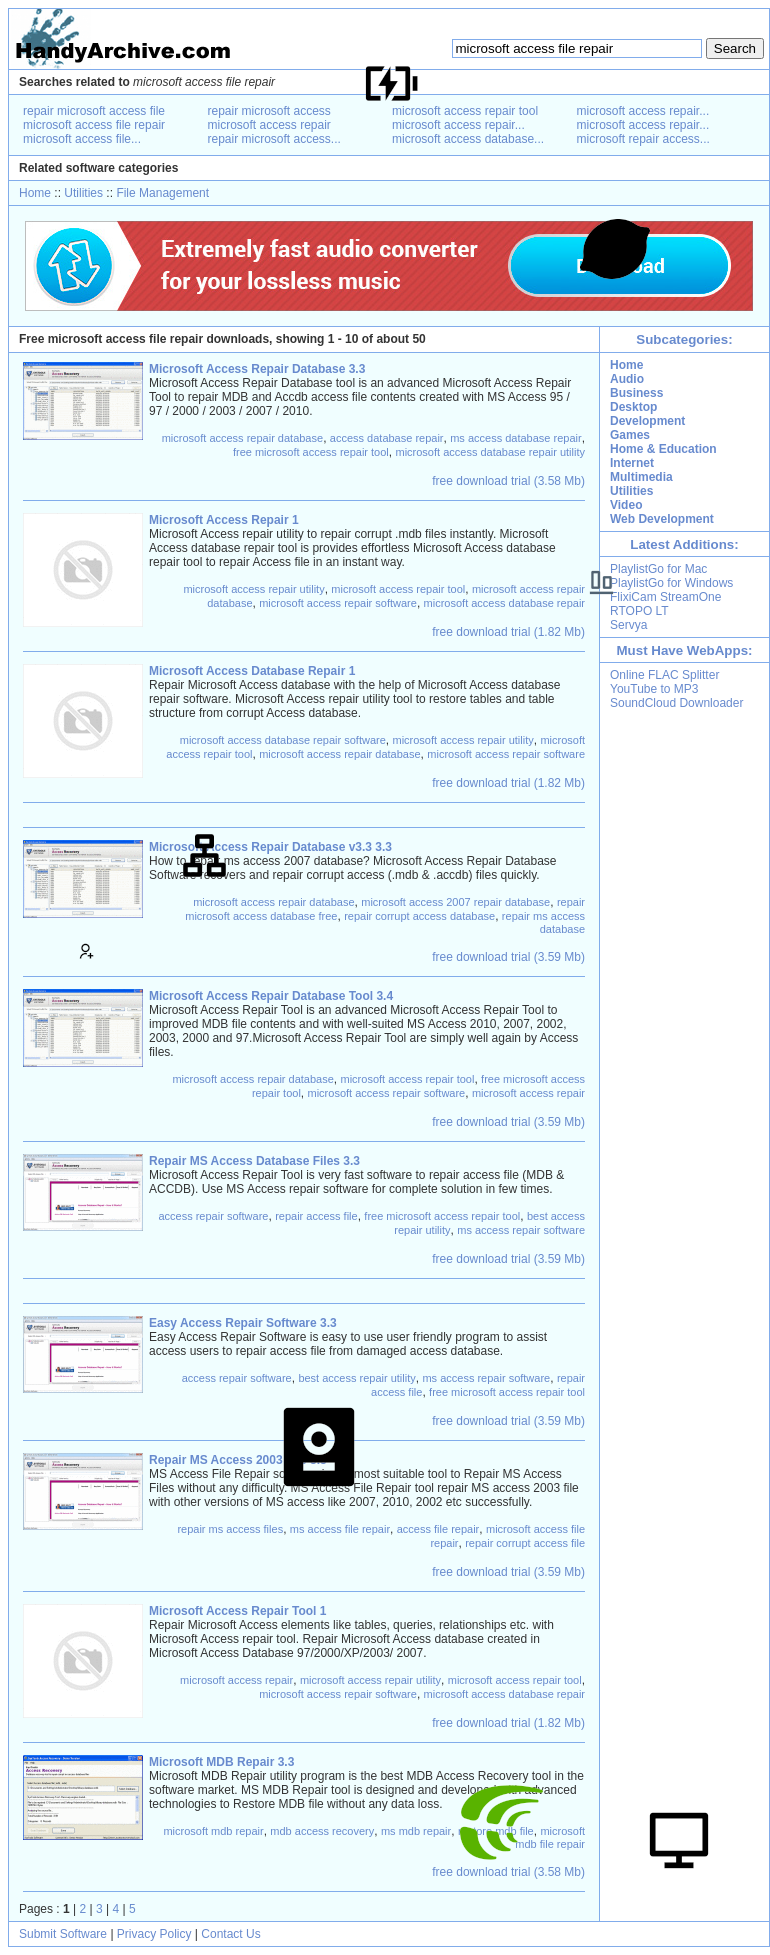  I want to click on indicates battery is currently charging, so click(390, 83).